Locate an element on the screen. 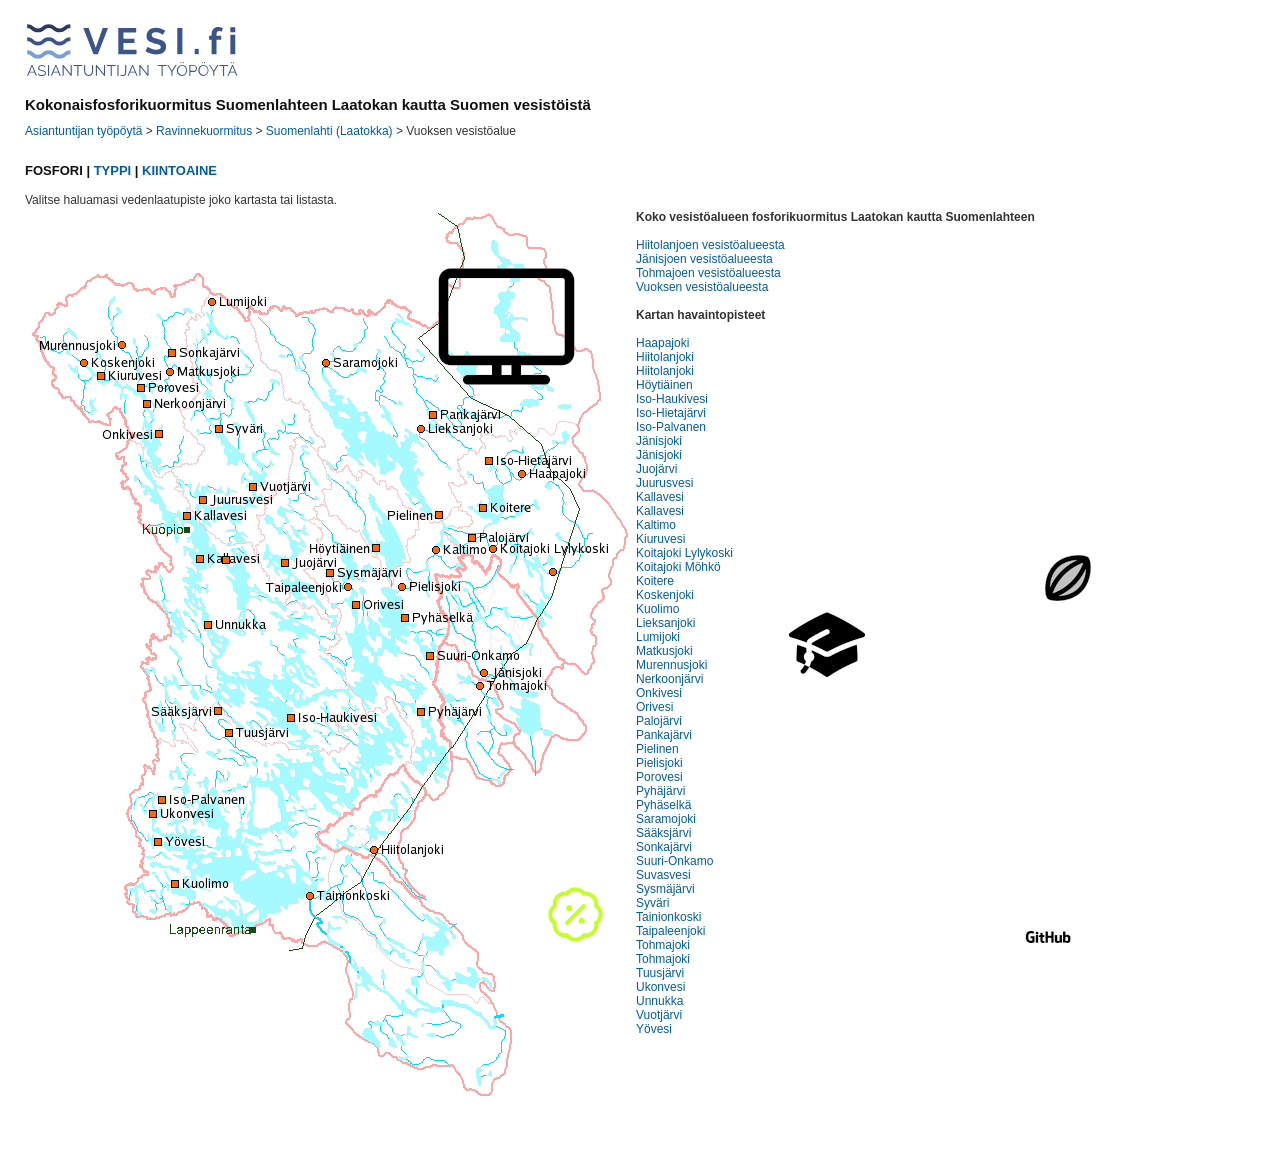  view available discounts or promotions is located at coordinates (575, 914).